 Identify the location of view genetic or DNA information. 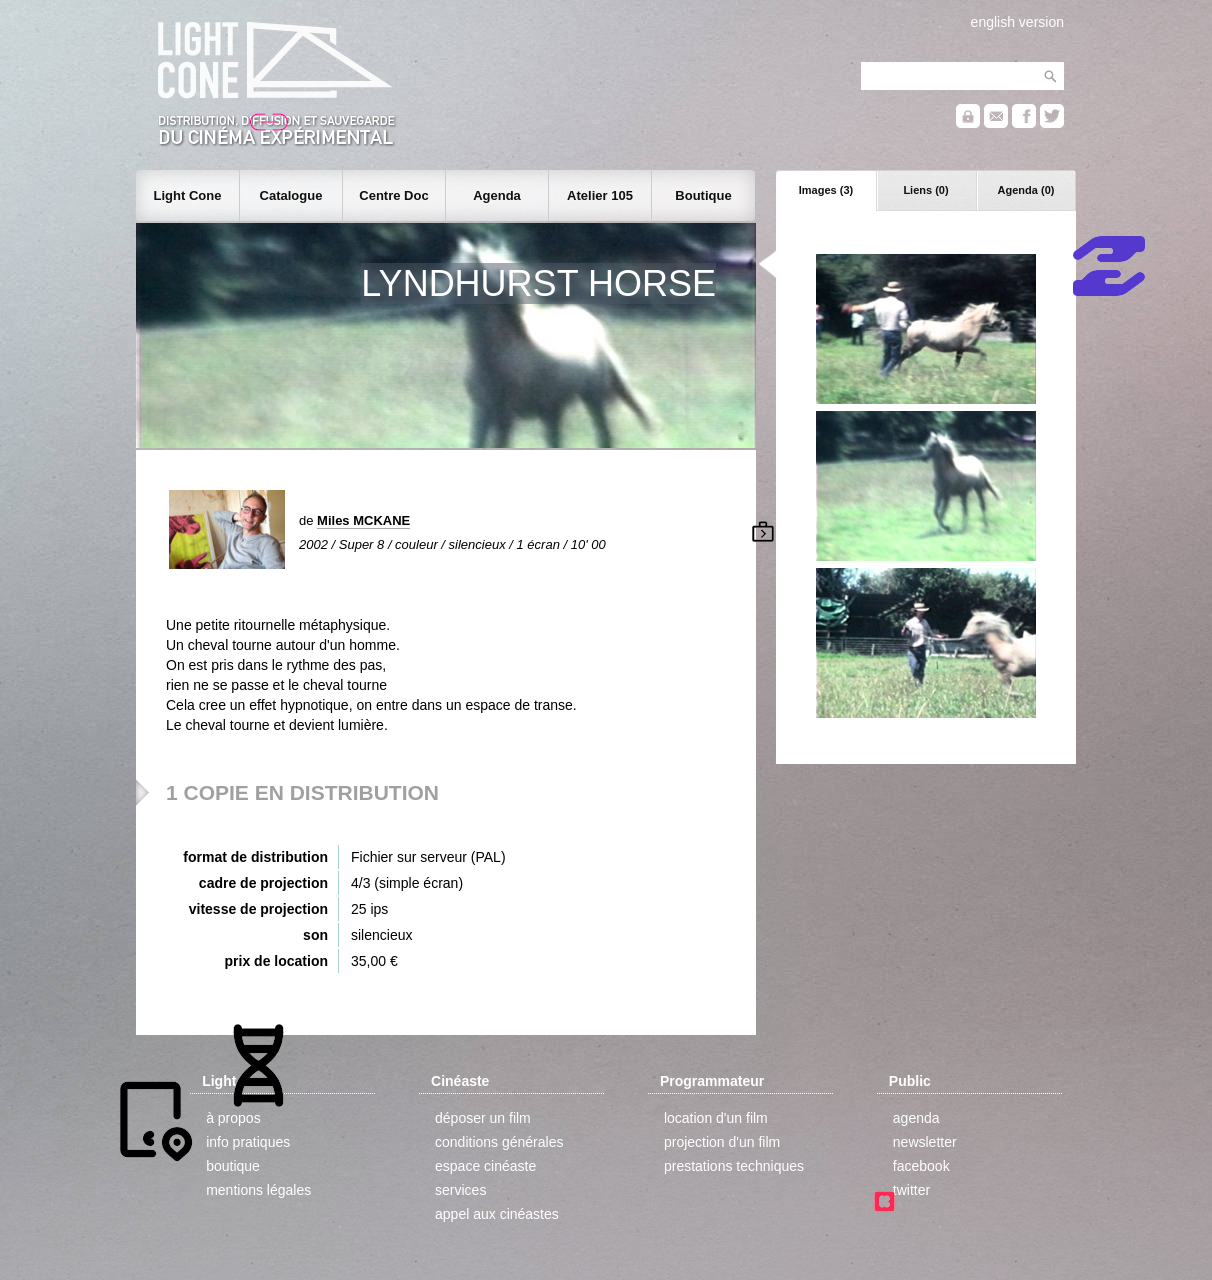
(258, 1065).